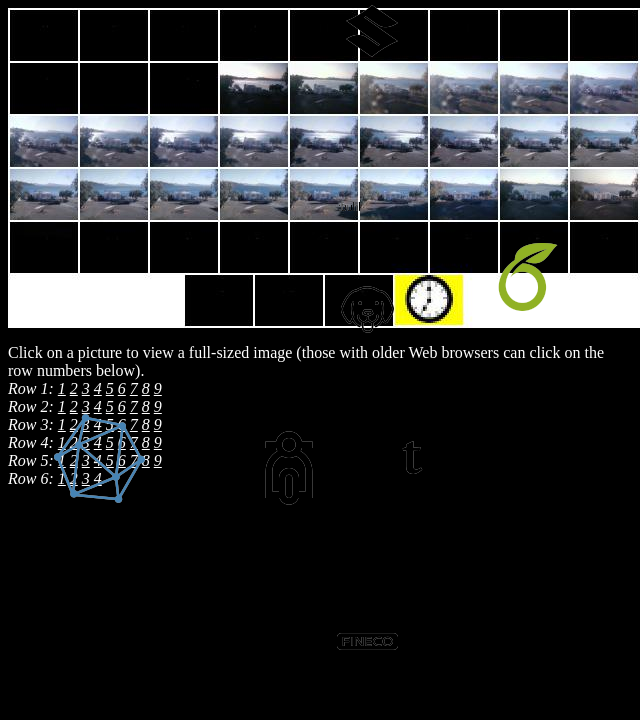  What do you see at coordinates (528, 277) in the screenshot?
I see `open Overleaf LaTeX editor` at bounding box center [528, 277].